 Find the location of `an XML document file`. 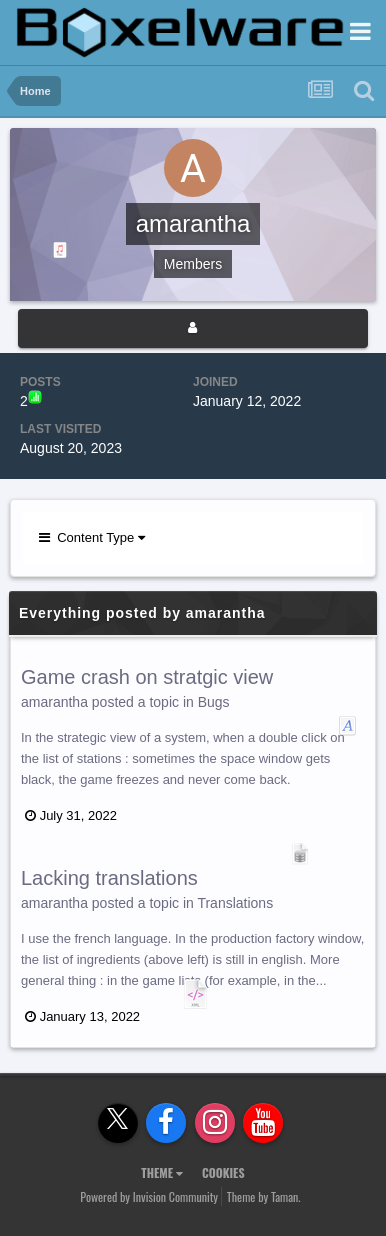

an XML document file is located at coordinates (195, 994).